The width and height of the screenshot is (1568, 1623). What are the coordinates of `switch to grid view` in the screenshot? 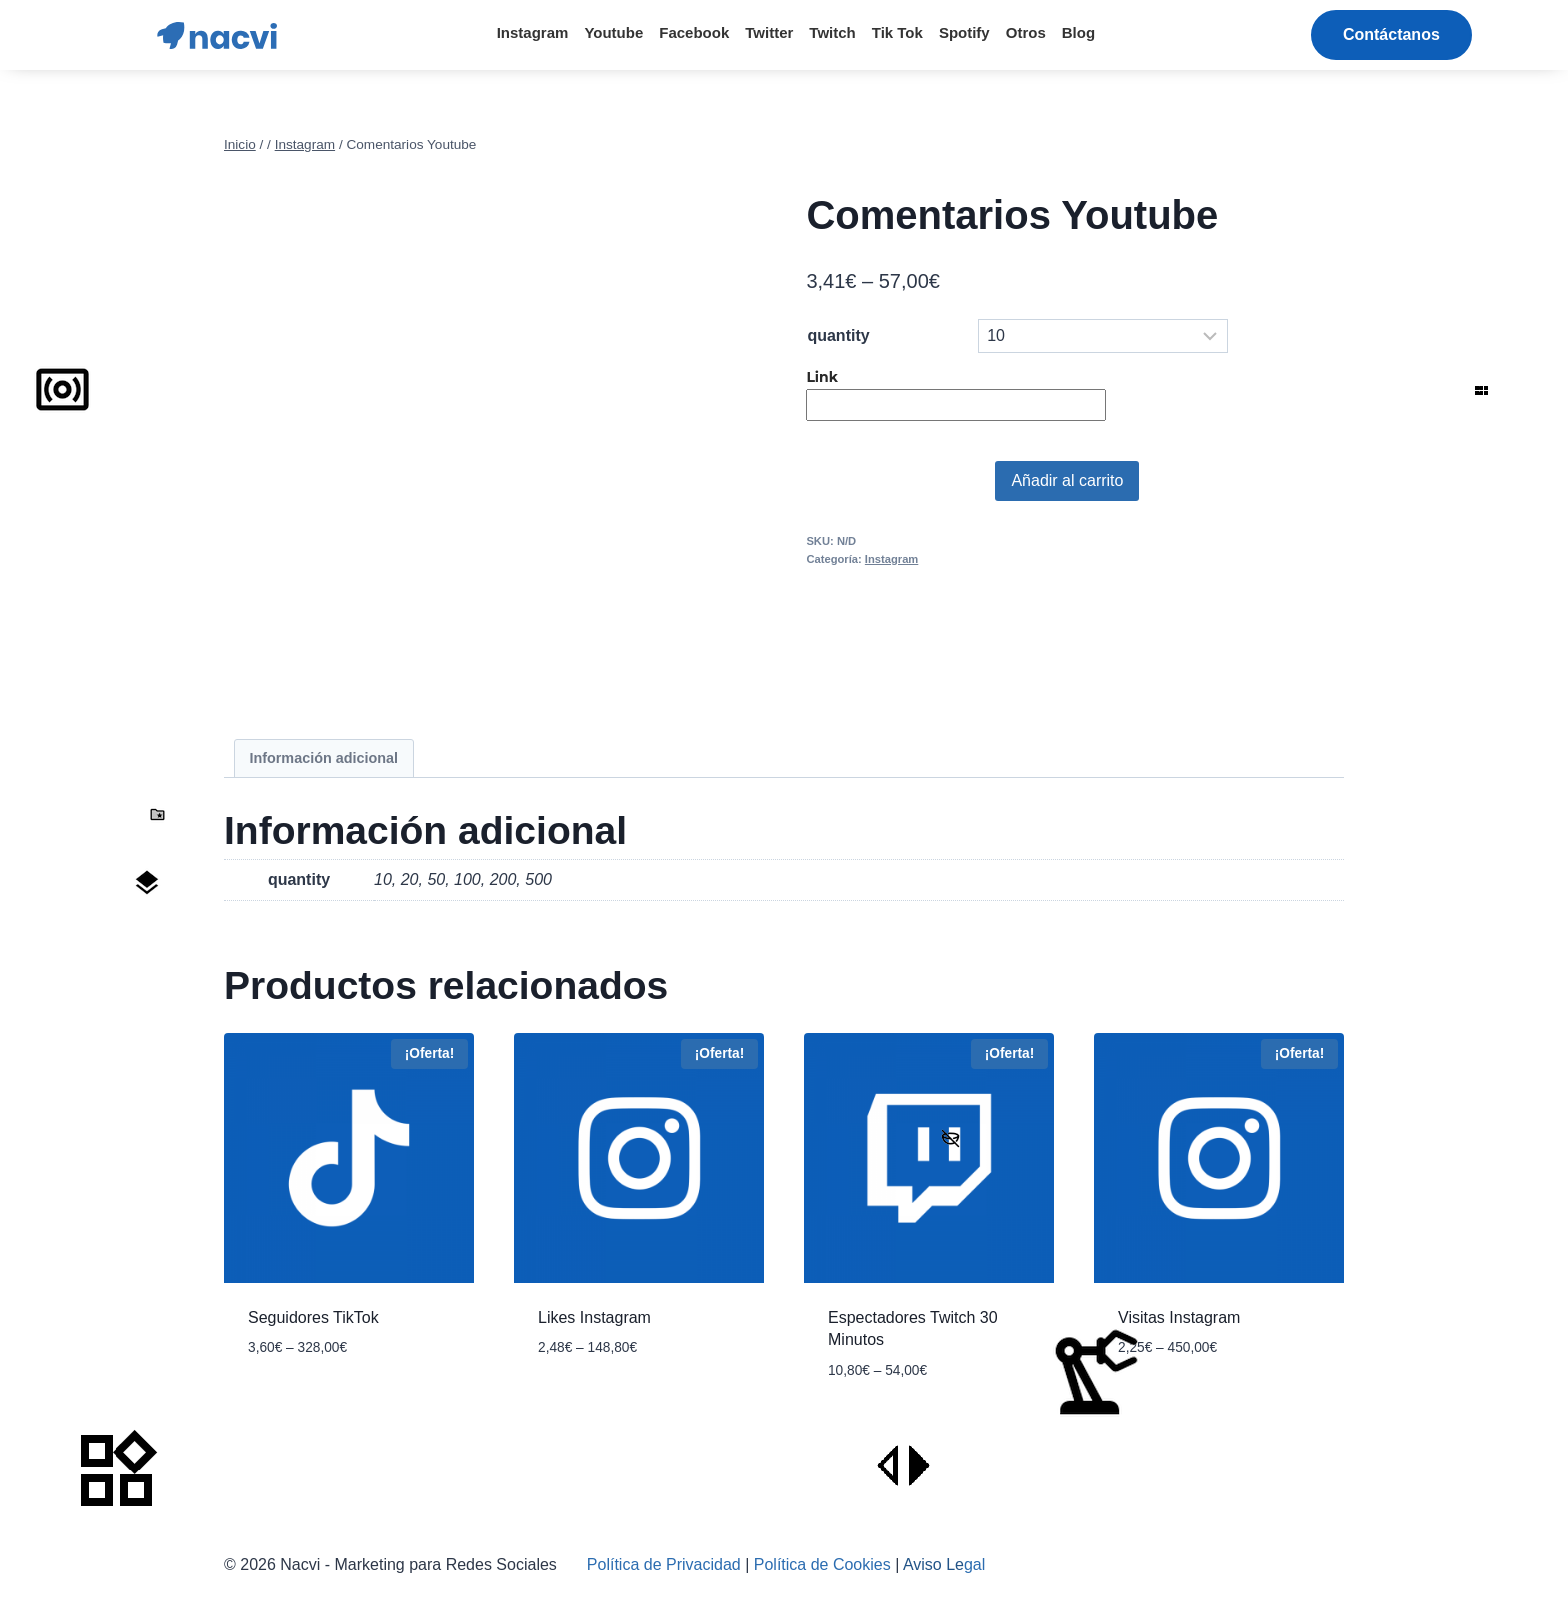 It's located at (1481, 391).